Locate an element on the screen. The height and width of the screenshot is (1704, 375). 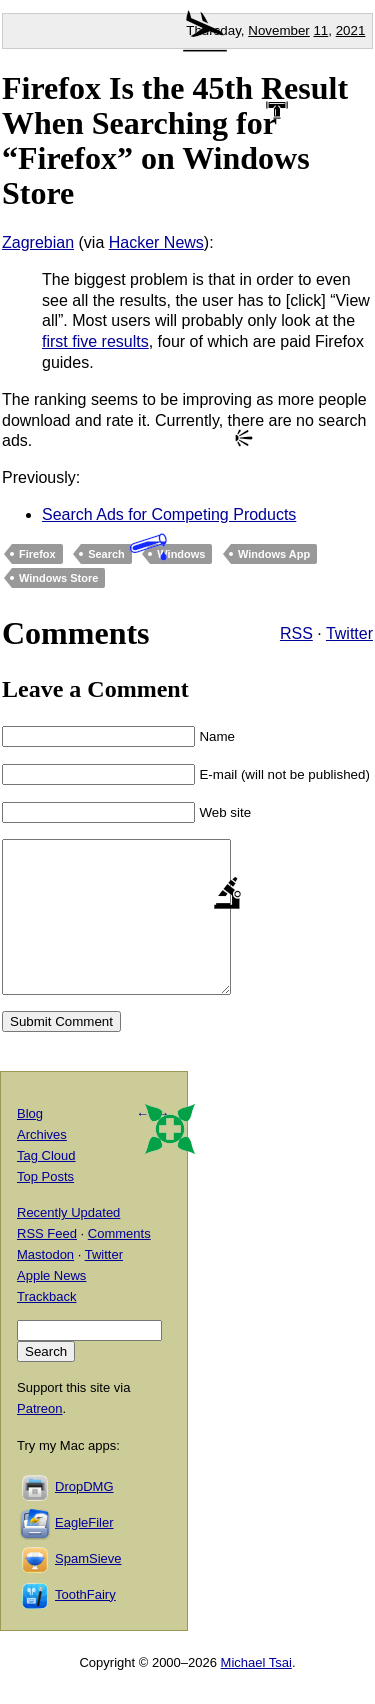
access research or analysis tools is located at coordinates (227, 892).